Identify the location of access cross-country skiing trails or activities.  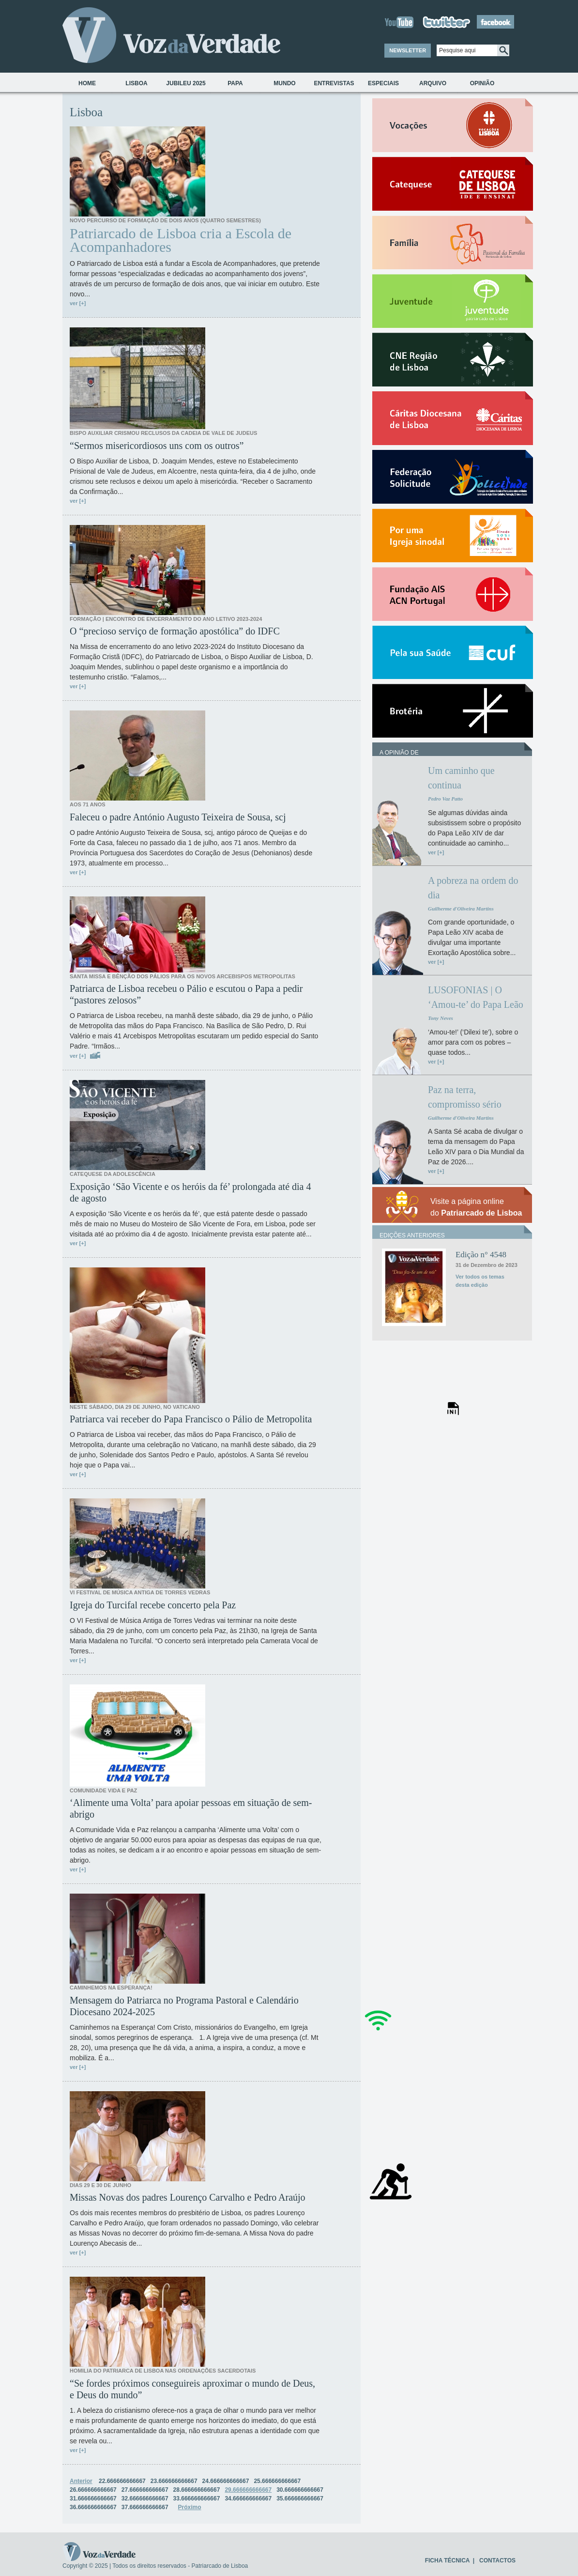
(391, 2181).